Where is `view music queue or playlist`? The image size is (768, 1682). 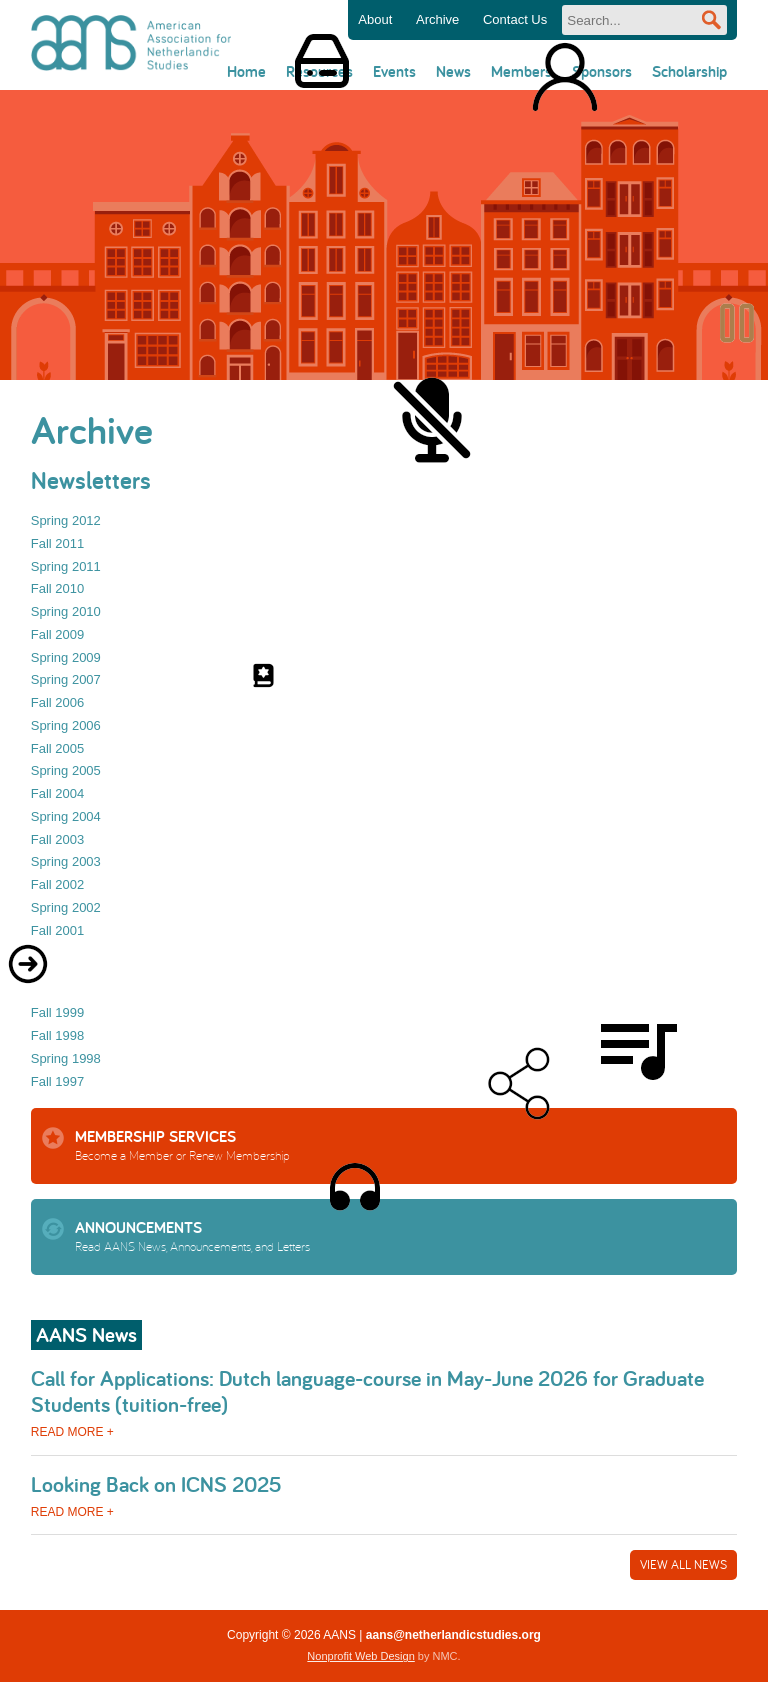 view music queue or playlist is located at coordinates (637, 1048).